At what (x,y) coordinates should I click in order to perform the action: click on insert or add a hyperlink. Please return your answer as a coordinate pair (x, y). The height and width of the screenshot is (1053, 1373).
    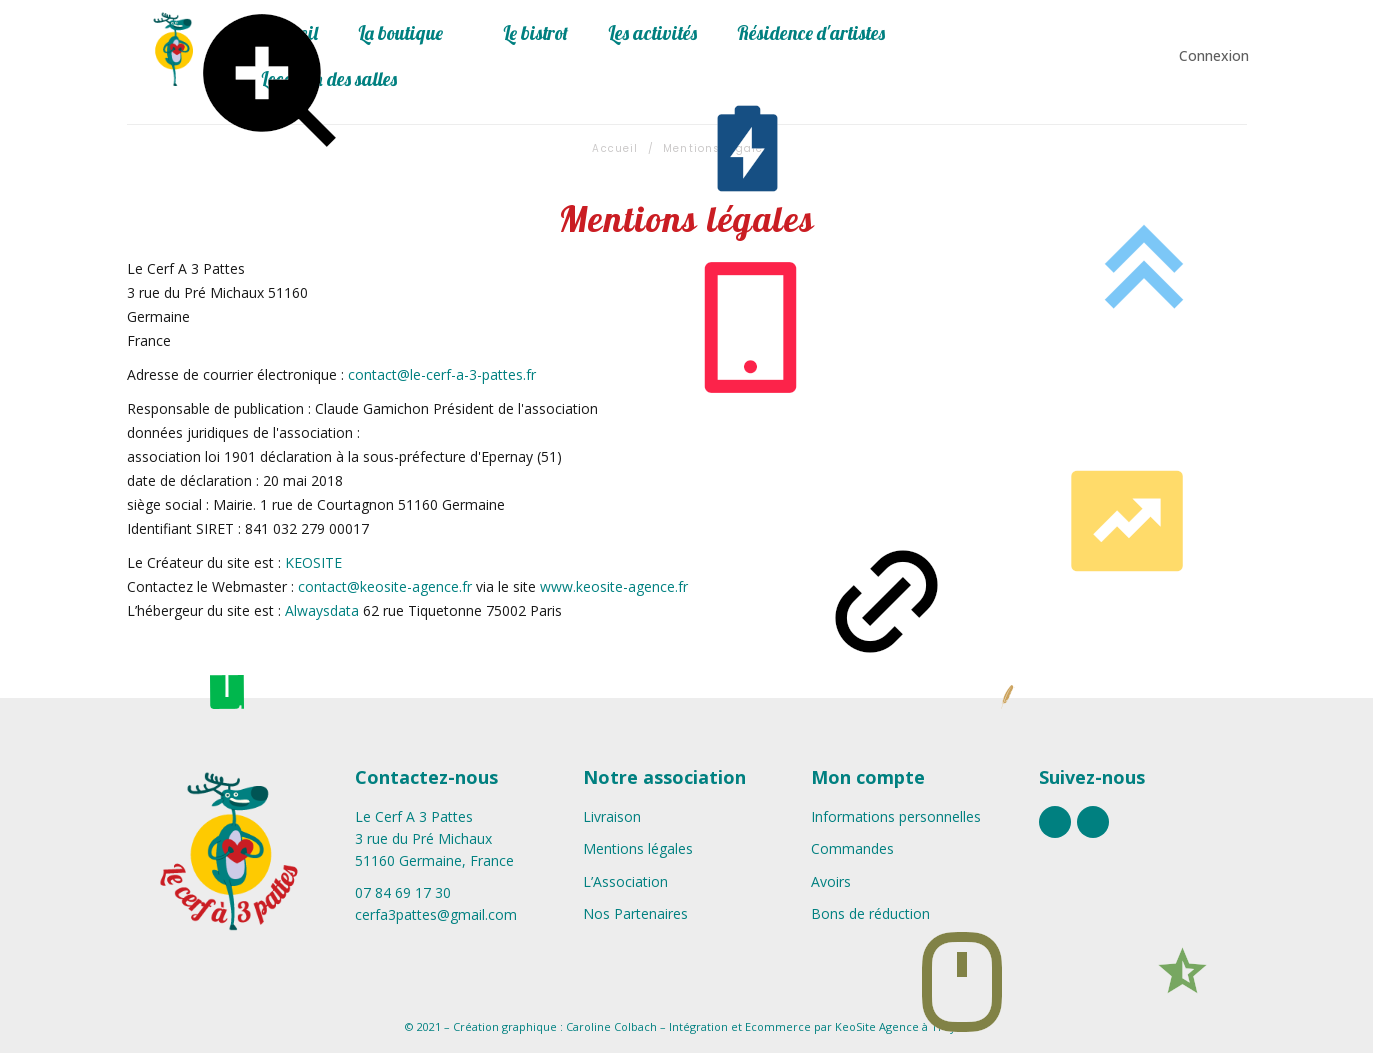
    Looking at the image, I should click on (886, 601).